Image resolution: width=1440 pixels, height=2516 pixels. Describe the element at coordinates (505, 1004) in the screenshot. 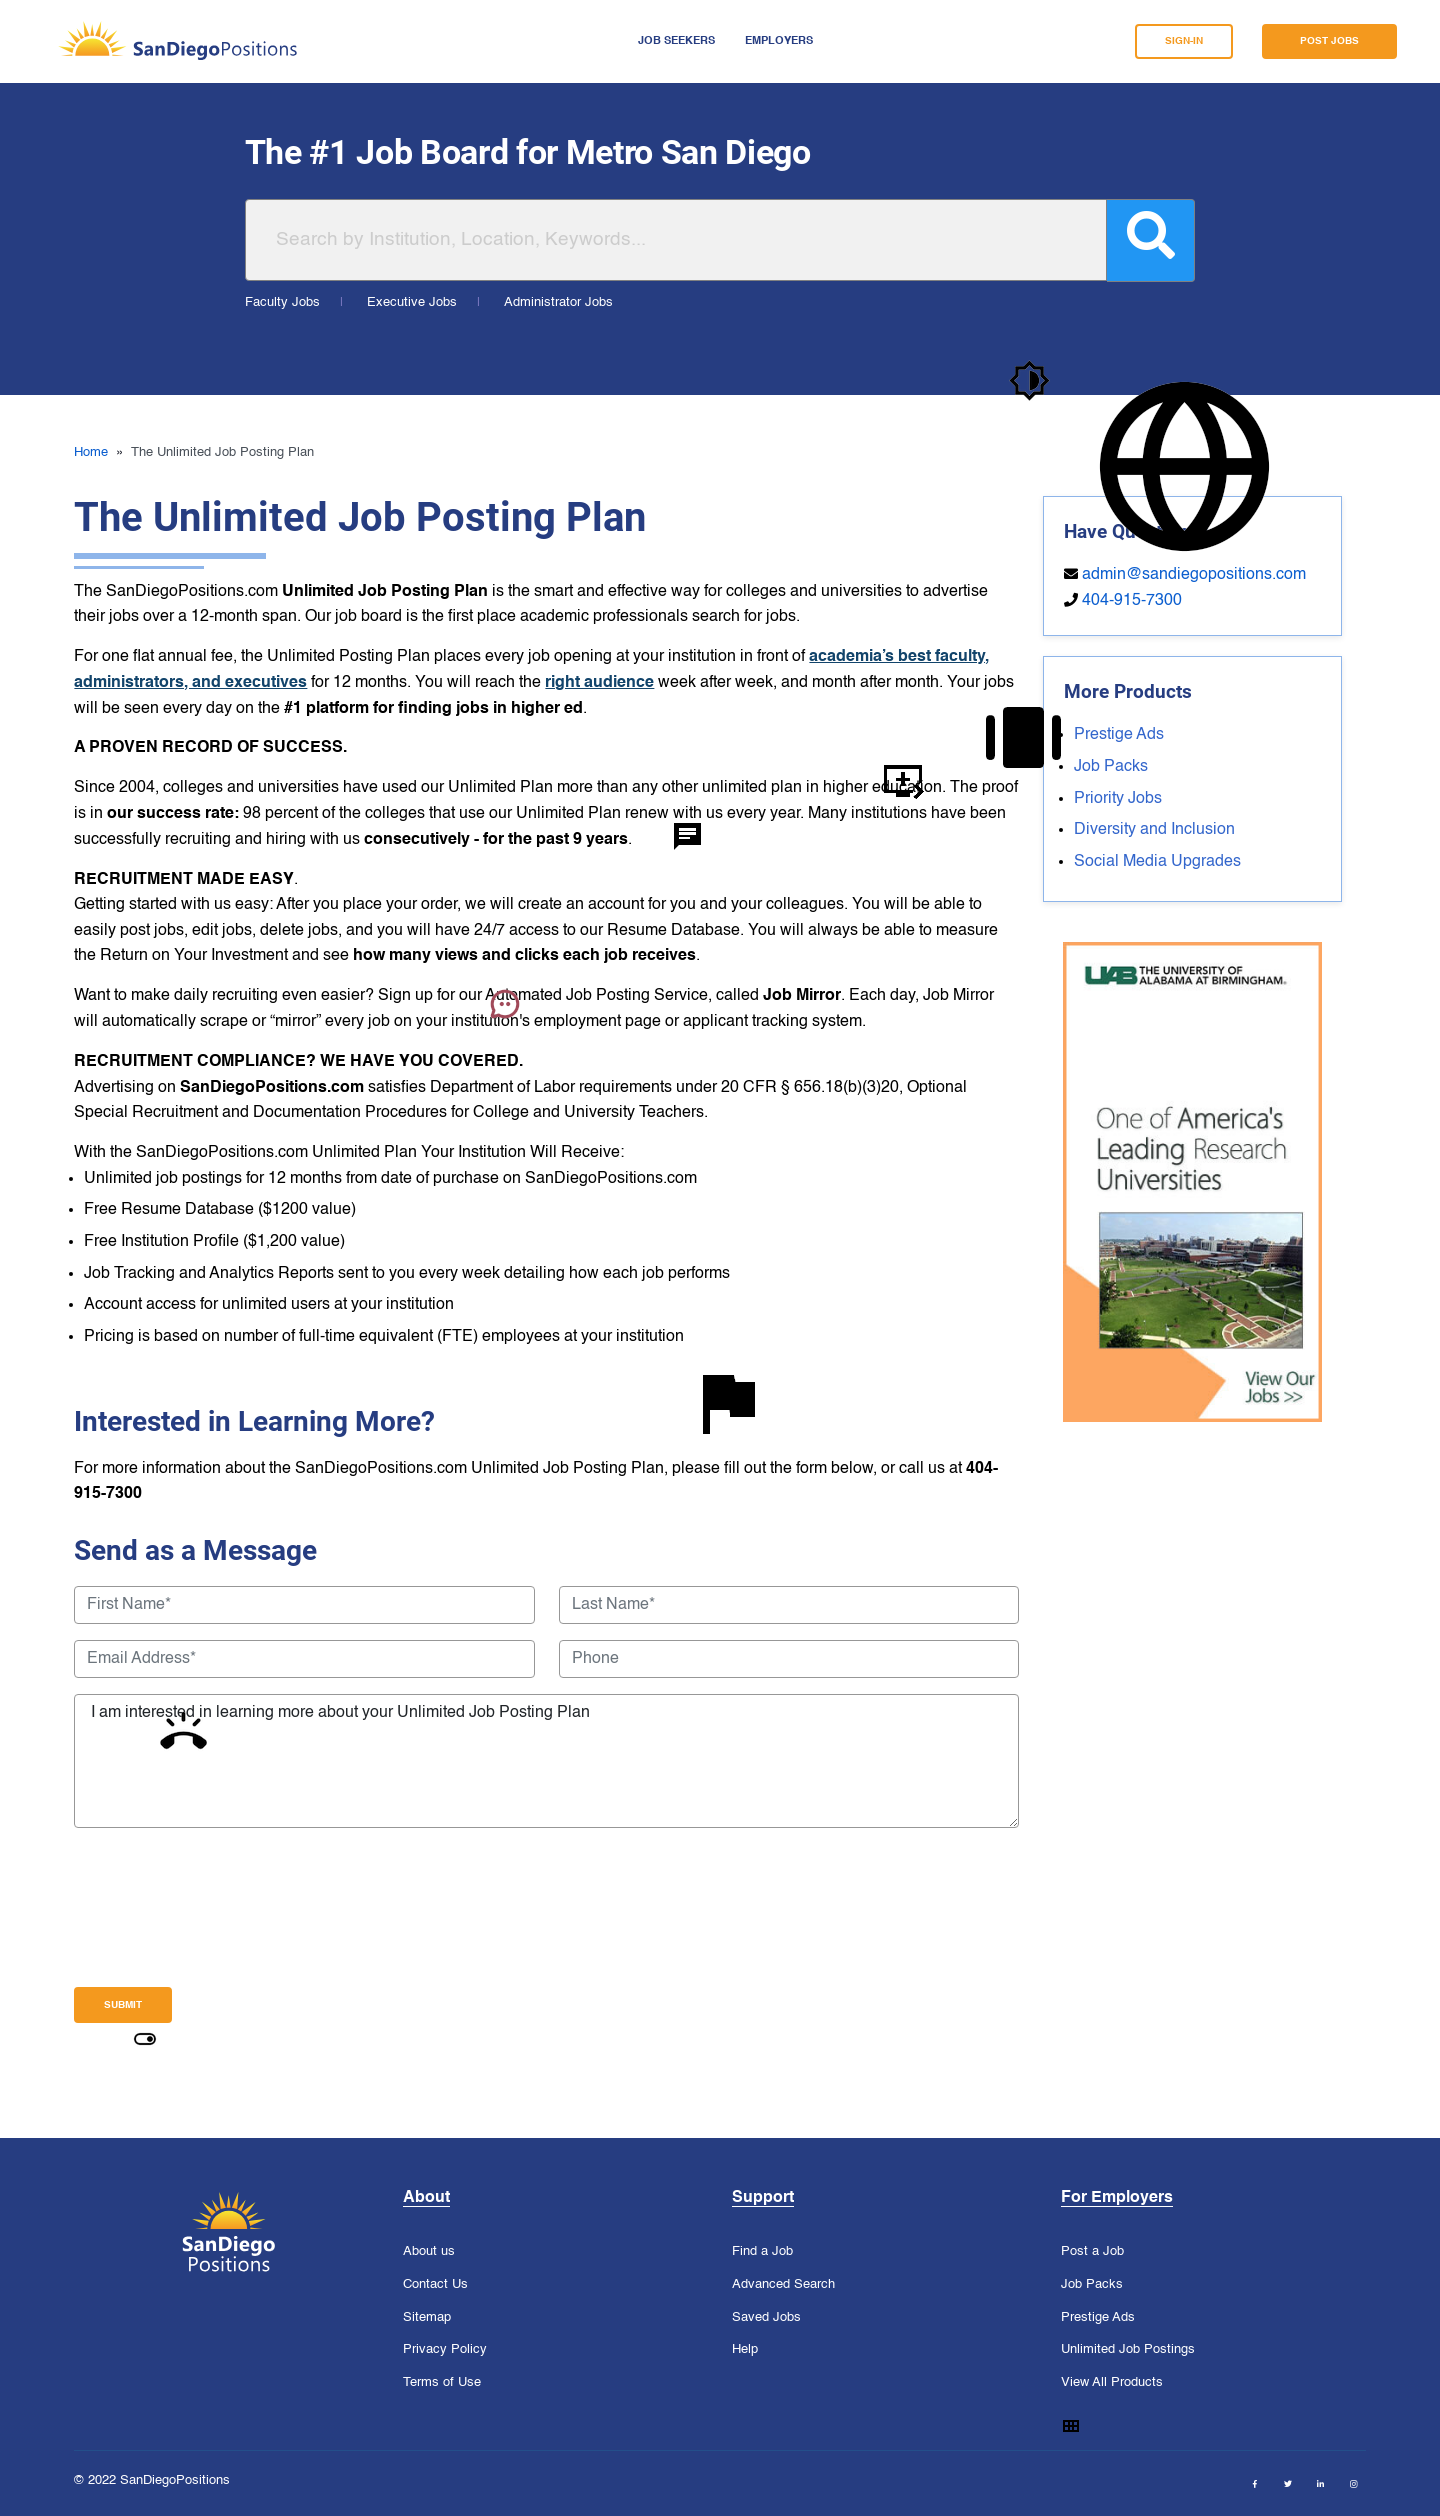

I see `open messaging or chat` at that location.